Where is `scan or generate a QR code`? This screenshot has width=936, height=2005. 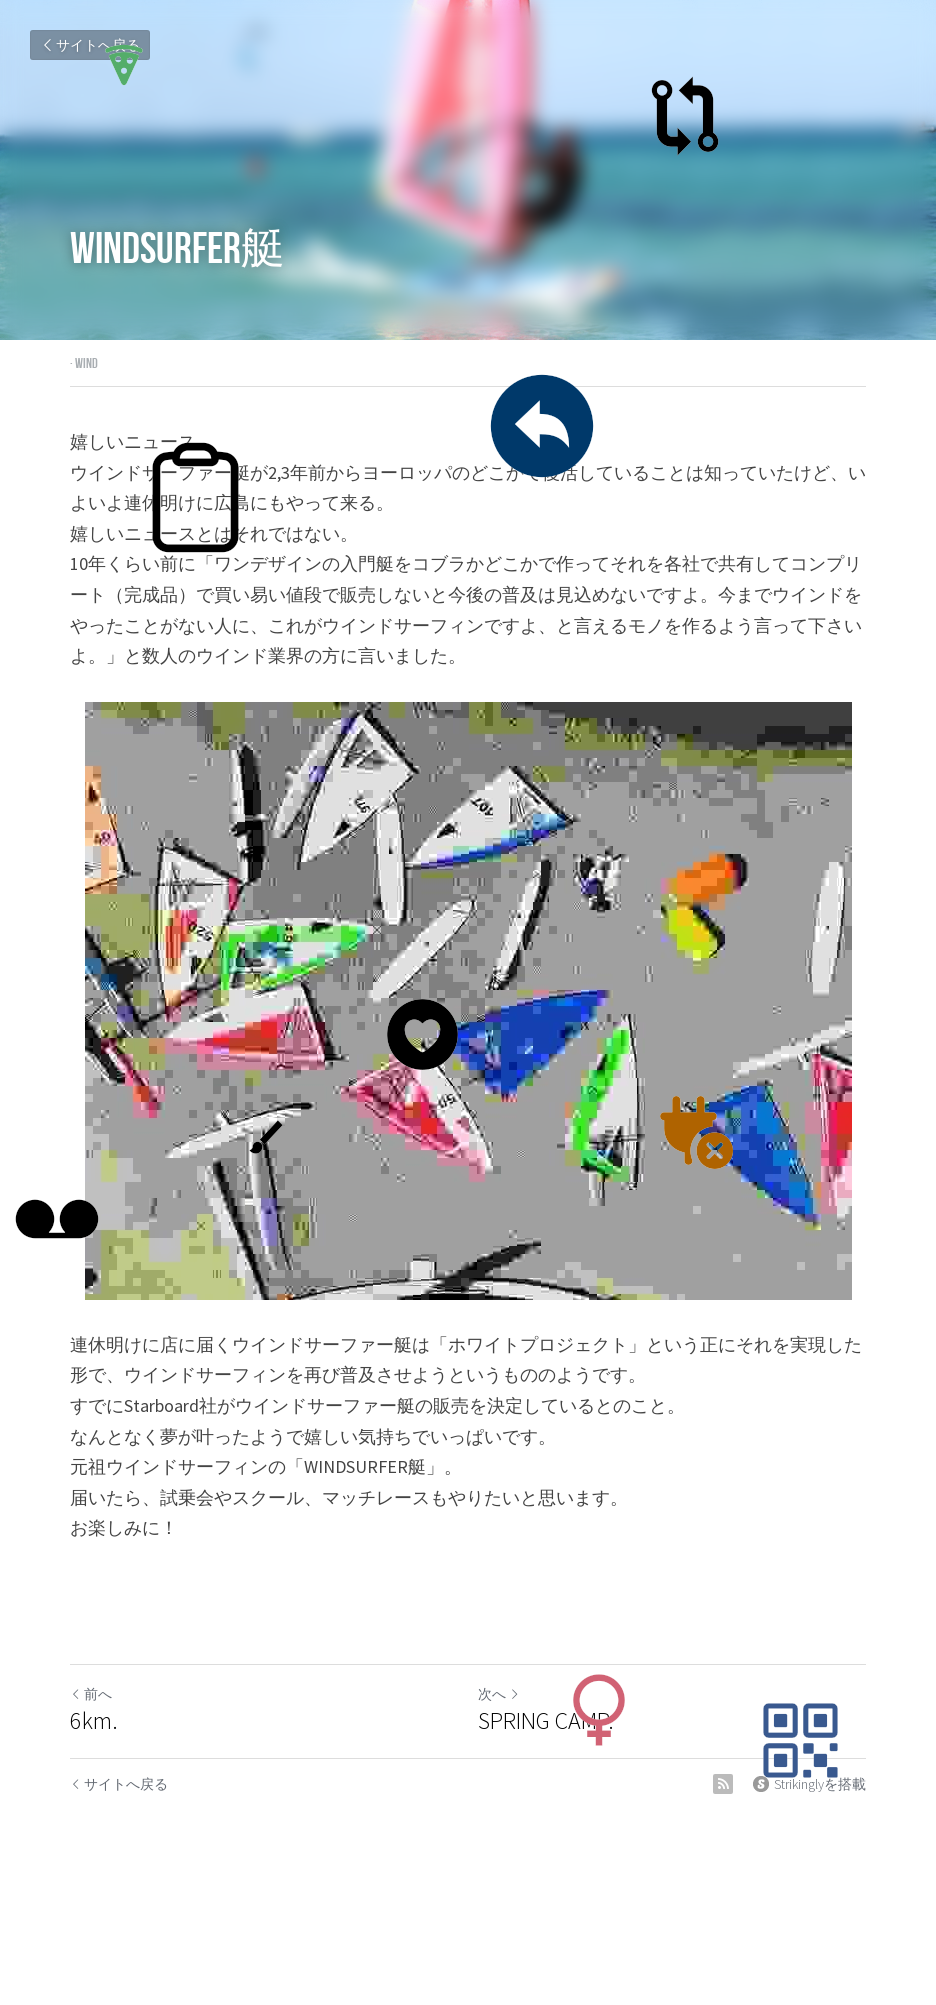 scan or generate a QR code is located at coordinates (800, 1740).